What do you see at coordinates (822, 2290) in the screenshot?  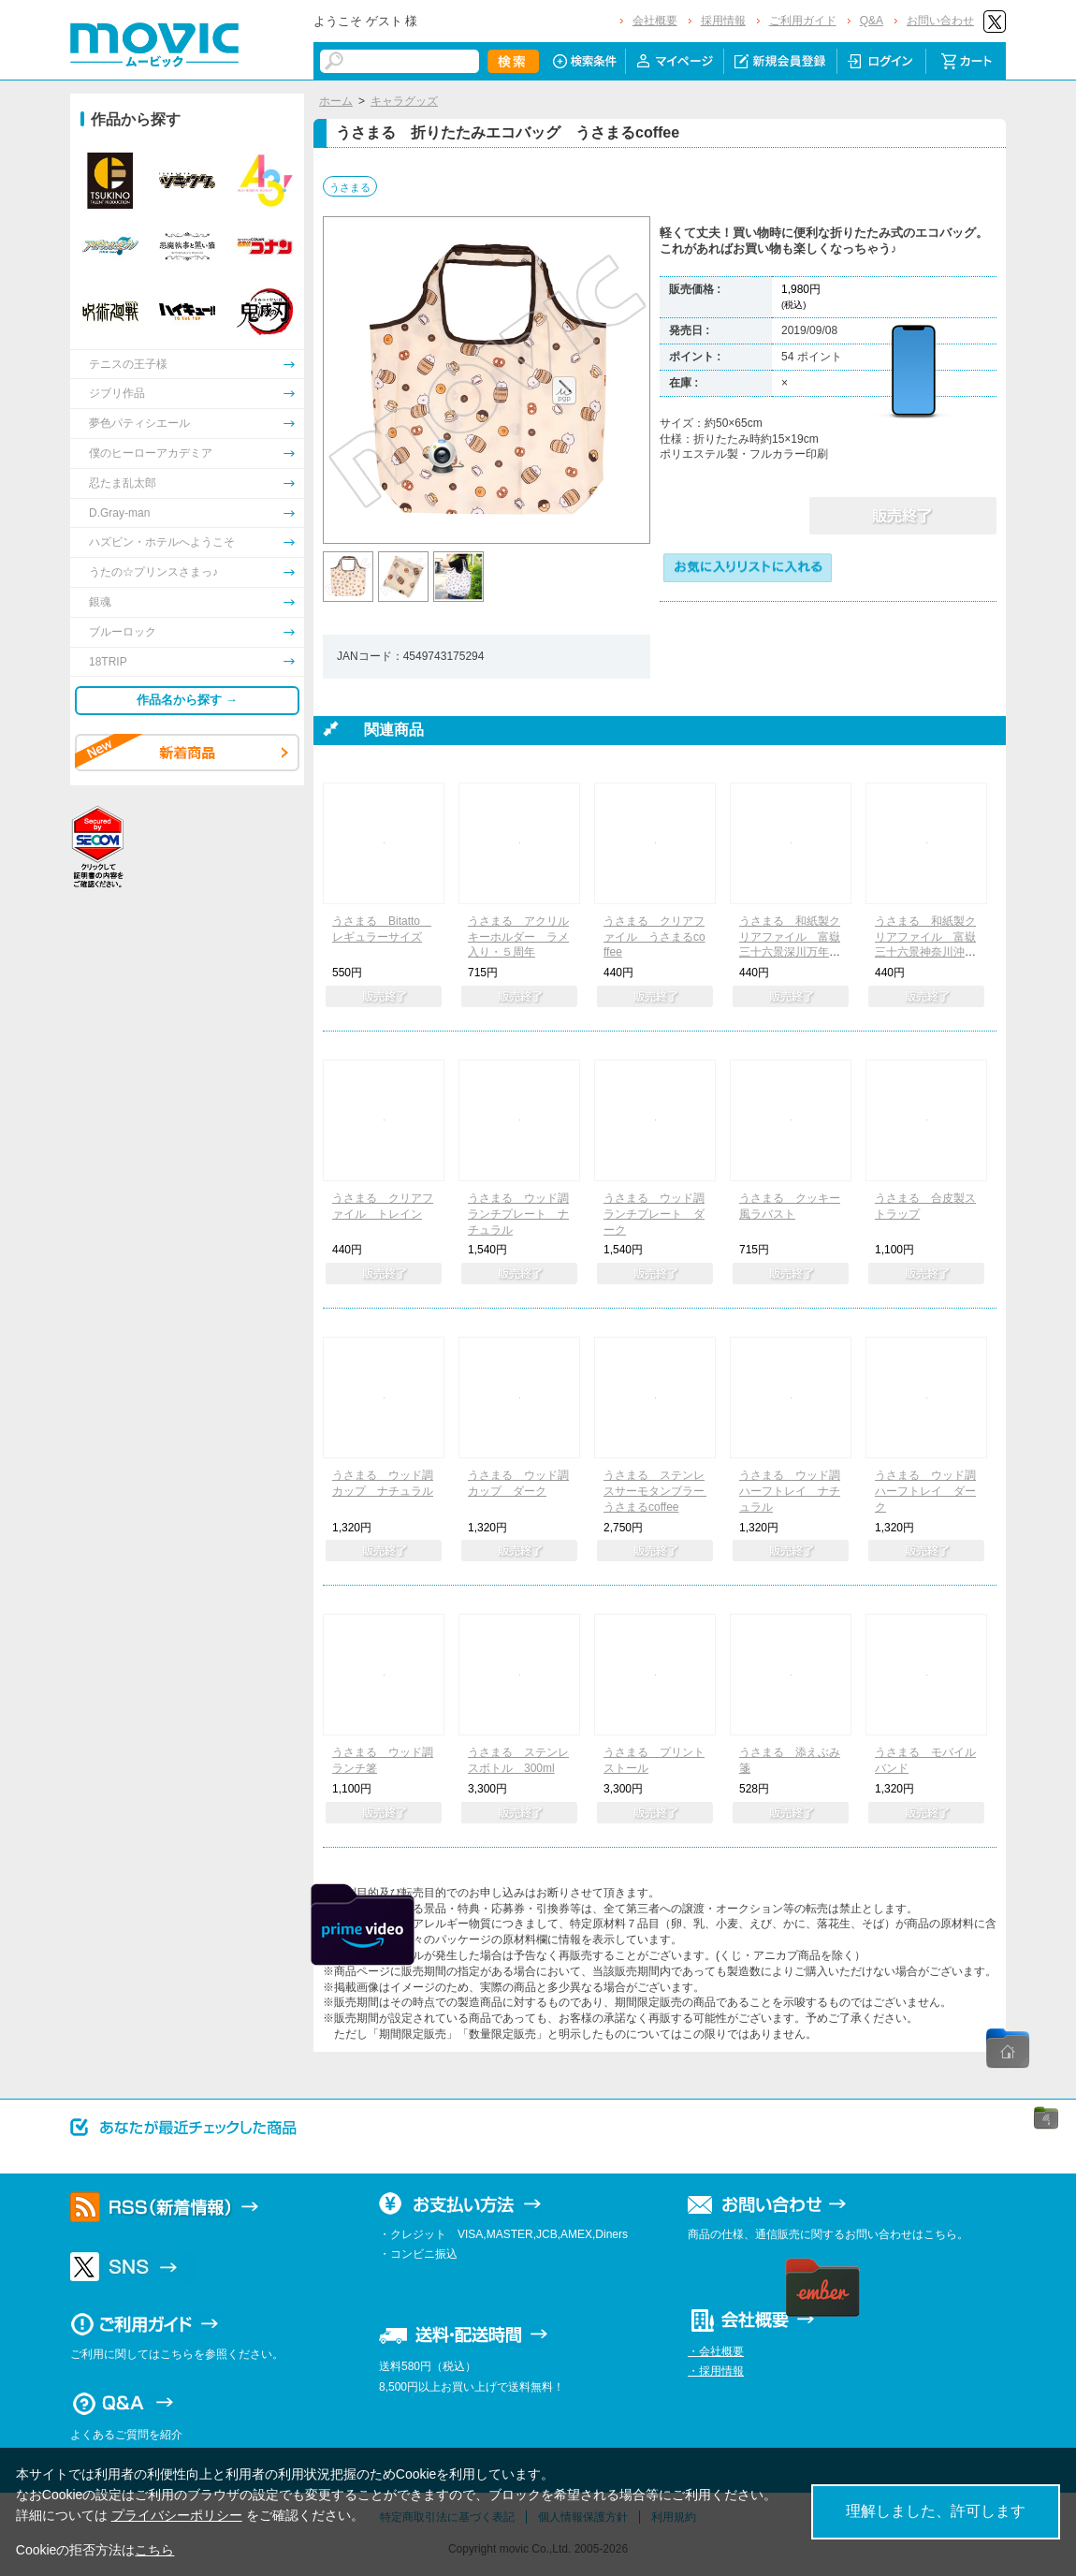 I see `folder containing ember.js project files` at bounding box center [822, 2290].